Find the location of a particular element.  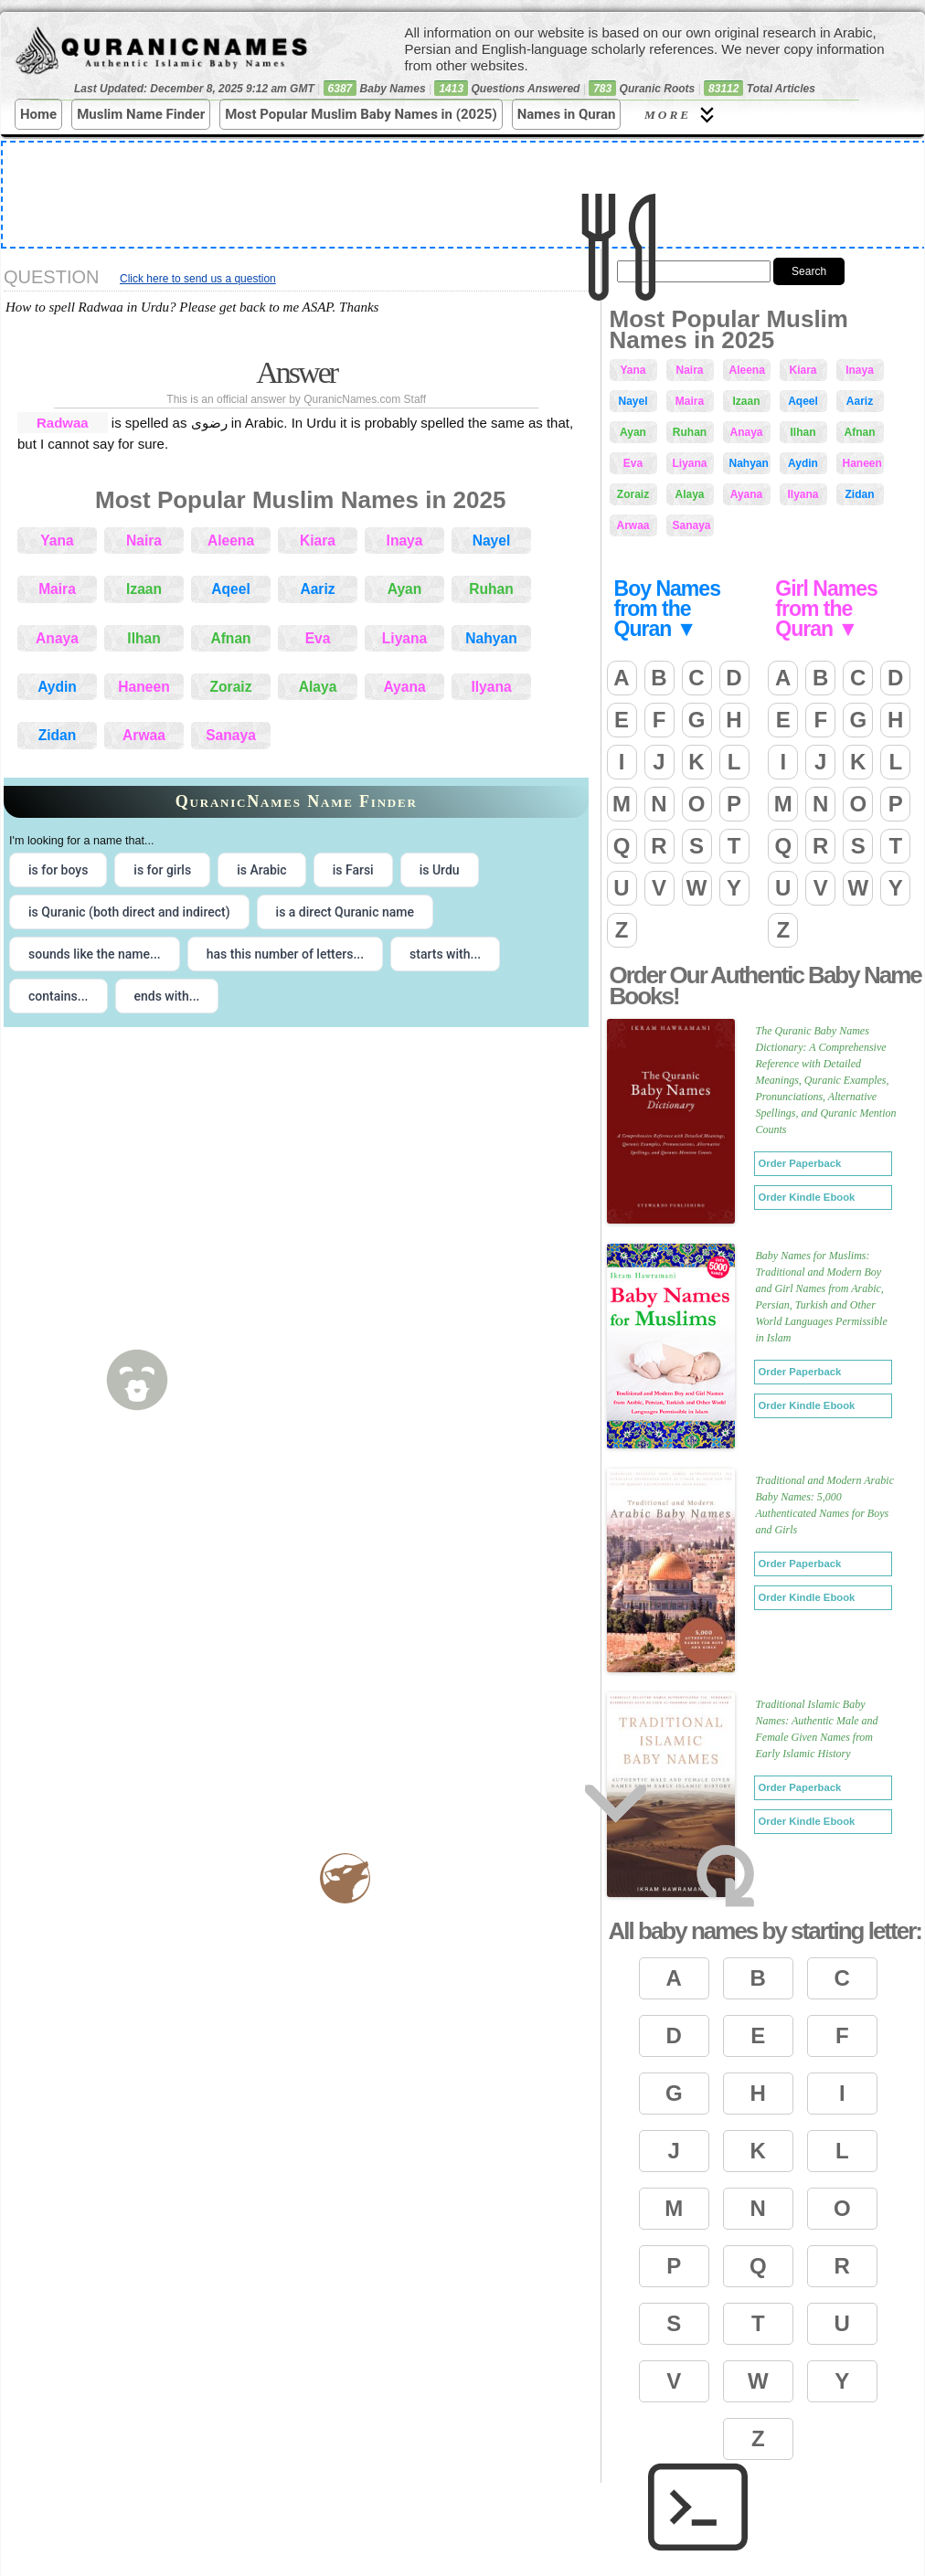

scroll down or view more content is located at coordinates (615, 1805).